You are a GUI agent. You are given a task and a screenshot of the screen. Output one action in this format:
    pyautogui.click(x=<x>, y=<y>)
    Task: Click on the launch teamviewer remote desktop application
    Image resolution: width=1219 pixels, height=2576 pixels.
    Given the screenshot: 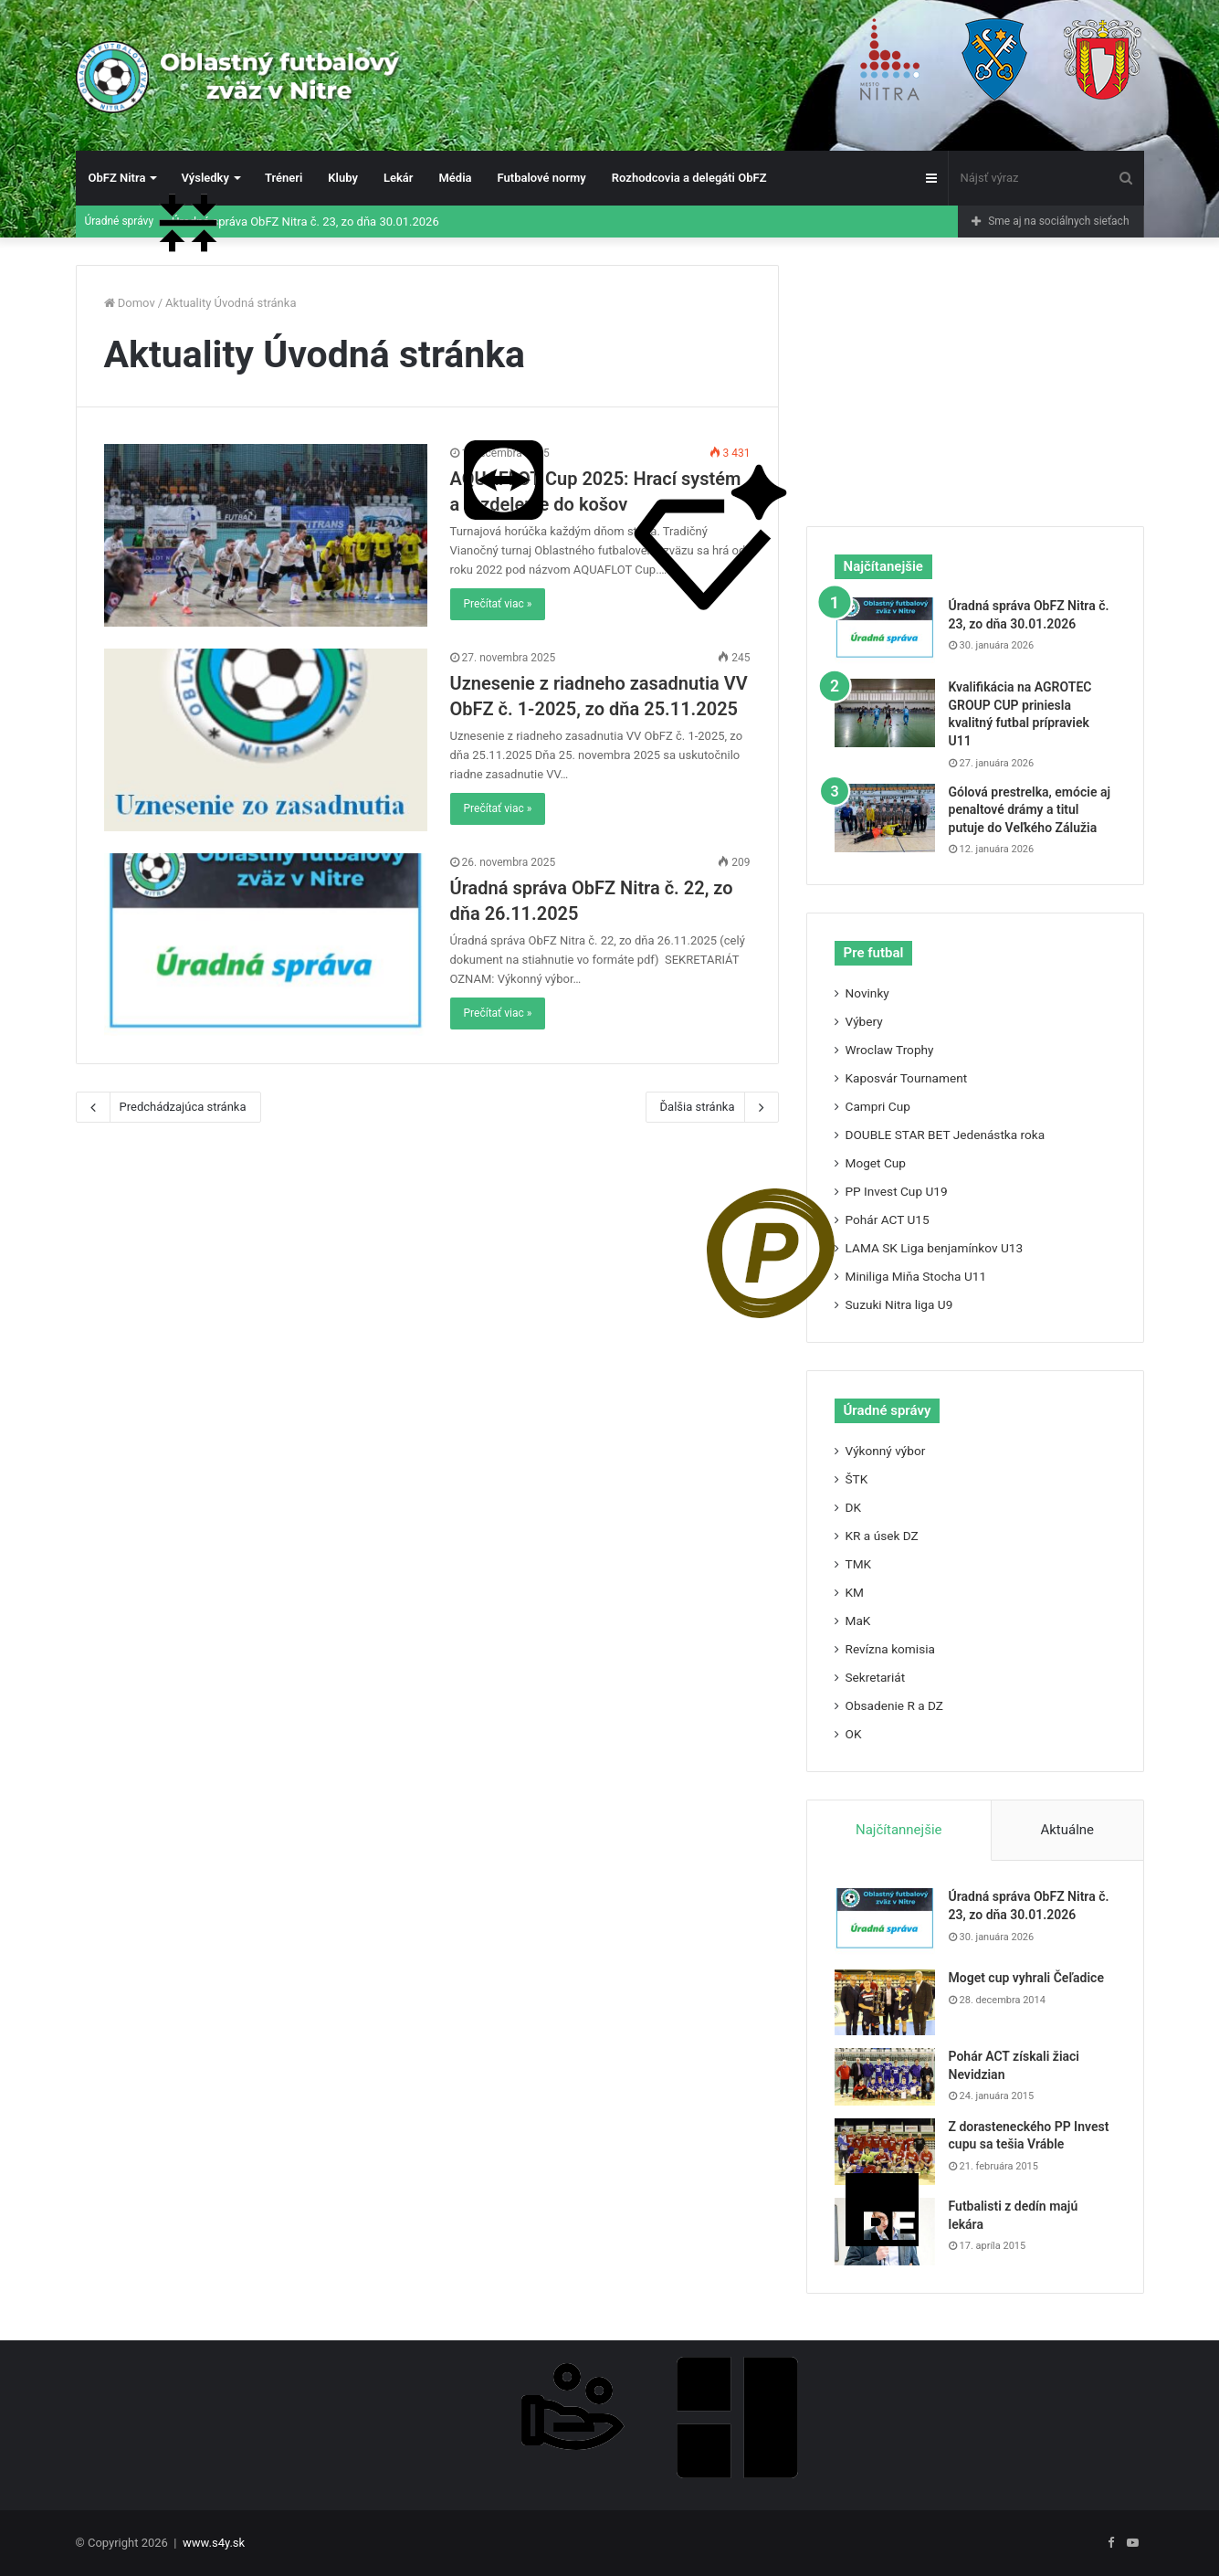 What is the action you would take?
    pyautogui.click(x=503, y=480)
    